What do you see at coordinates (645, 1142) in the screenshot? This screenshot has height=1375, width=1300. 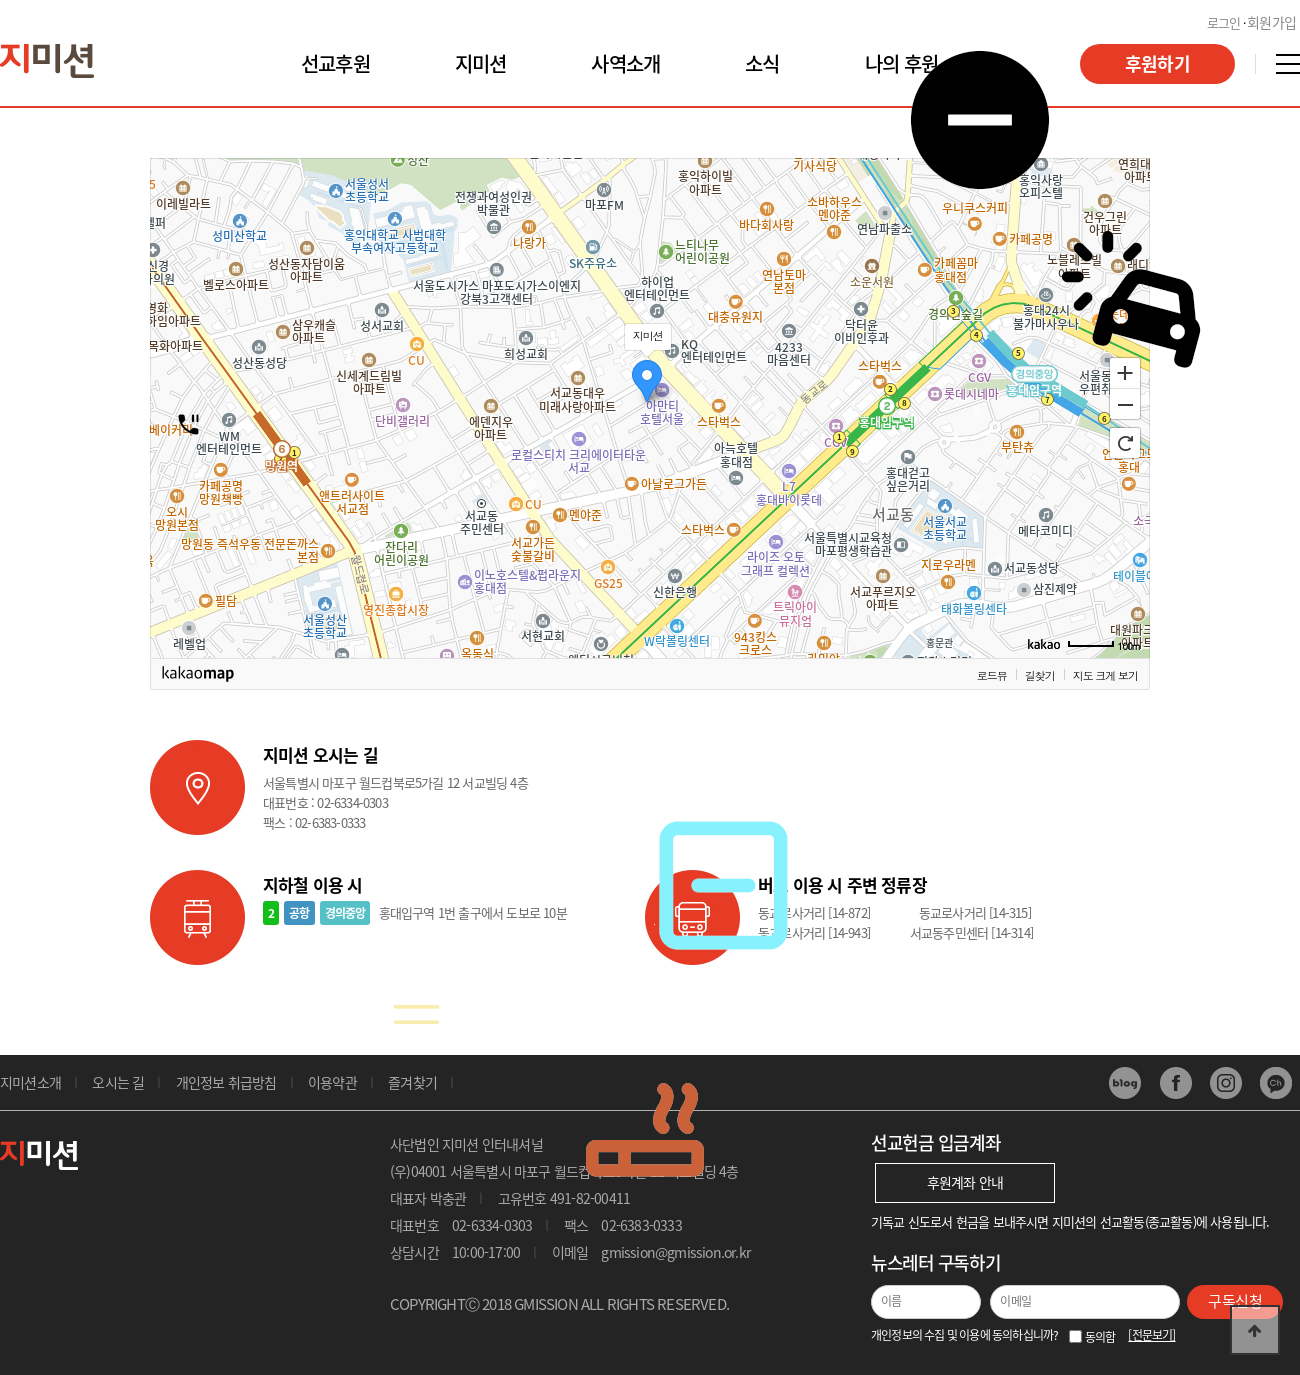 I see `indicates a designated smoking area` at bounding box center [645, 1142].